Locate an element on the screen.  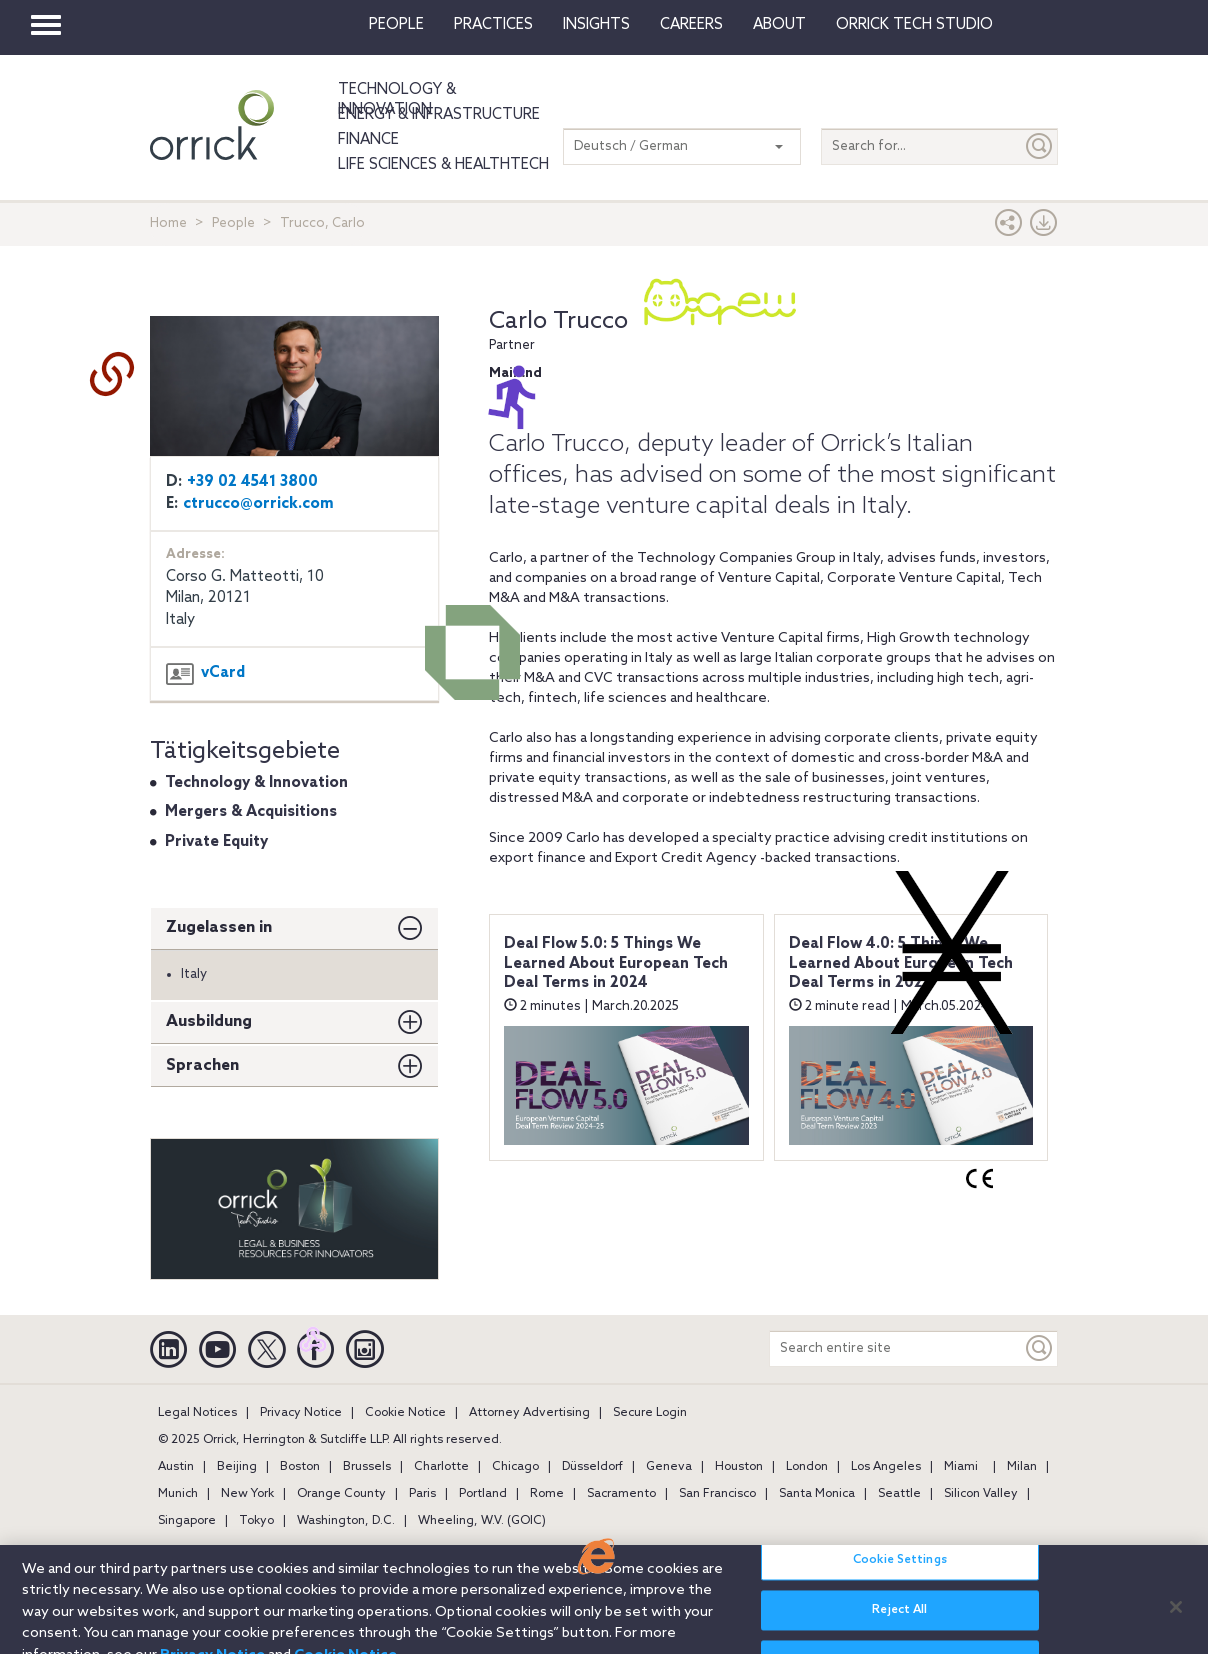
configure webhook integrations is located at coordinates (313, 1340).